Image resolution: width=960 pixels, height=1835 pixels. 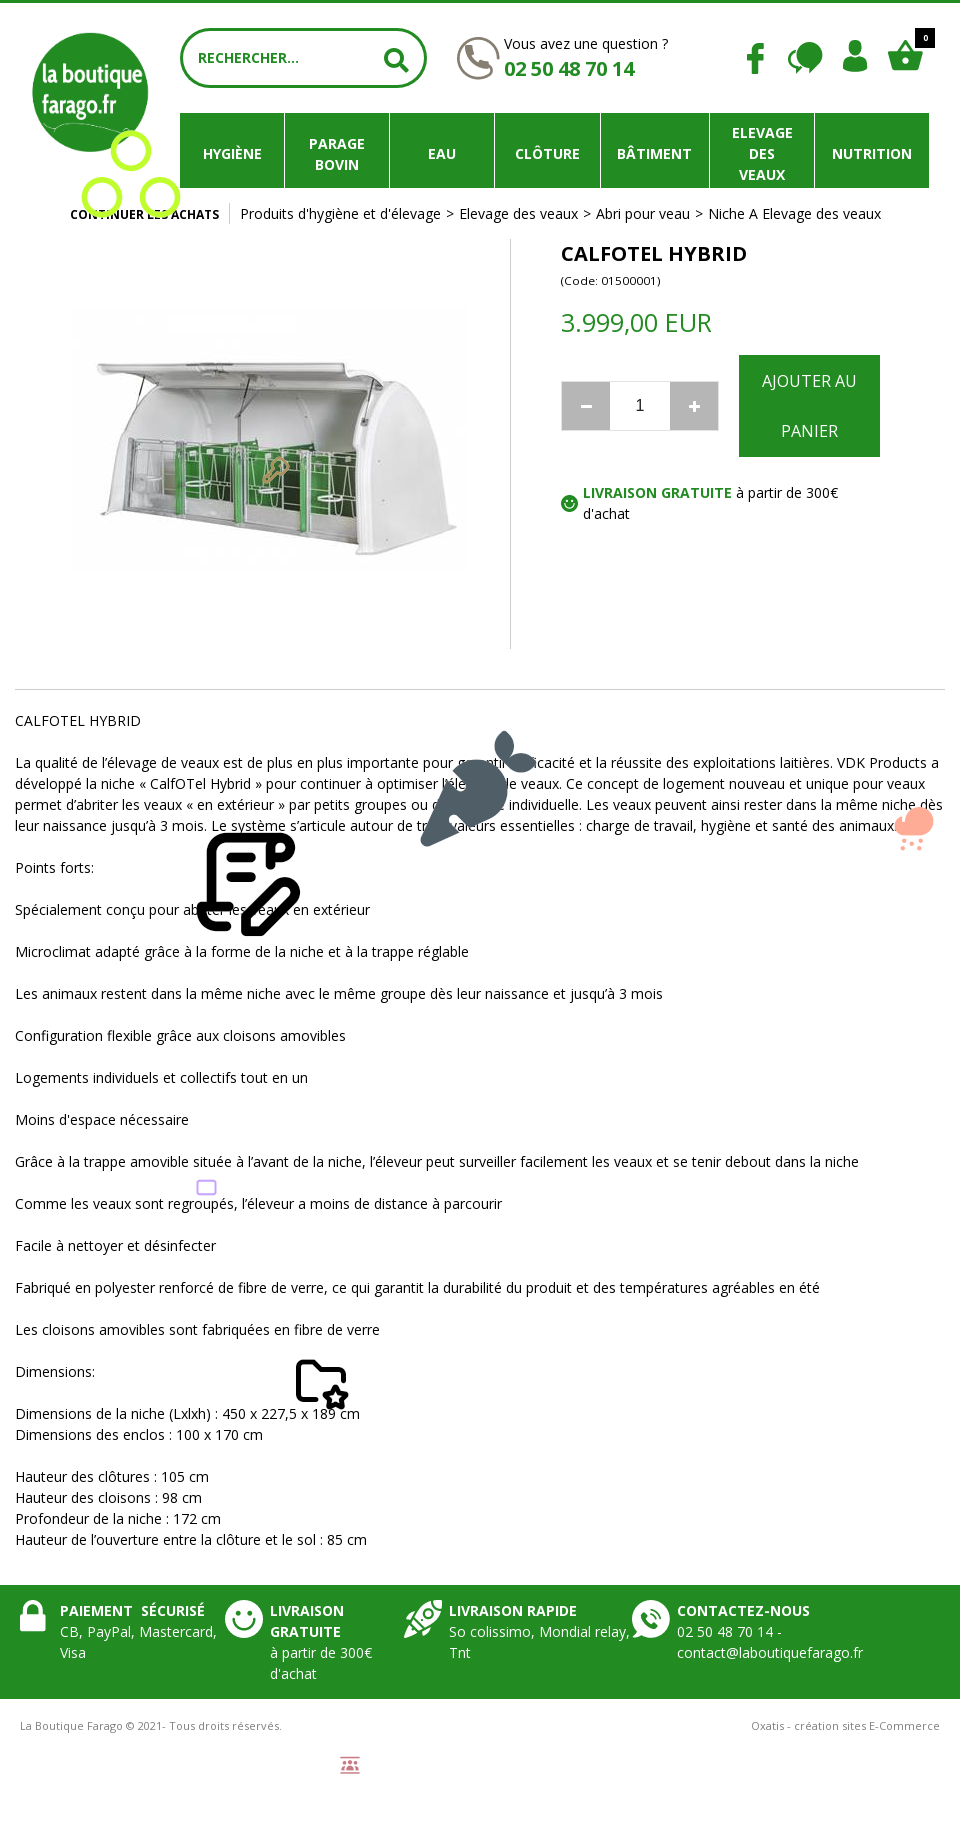 What do you see at coordinates (474, 793) in the screenshot?
I see `browse vegetable or produce category` at bounding box center [474, 793].